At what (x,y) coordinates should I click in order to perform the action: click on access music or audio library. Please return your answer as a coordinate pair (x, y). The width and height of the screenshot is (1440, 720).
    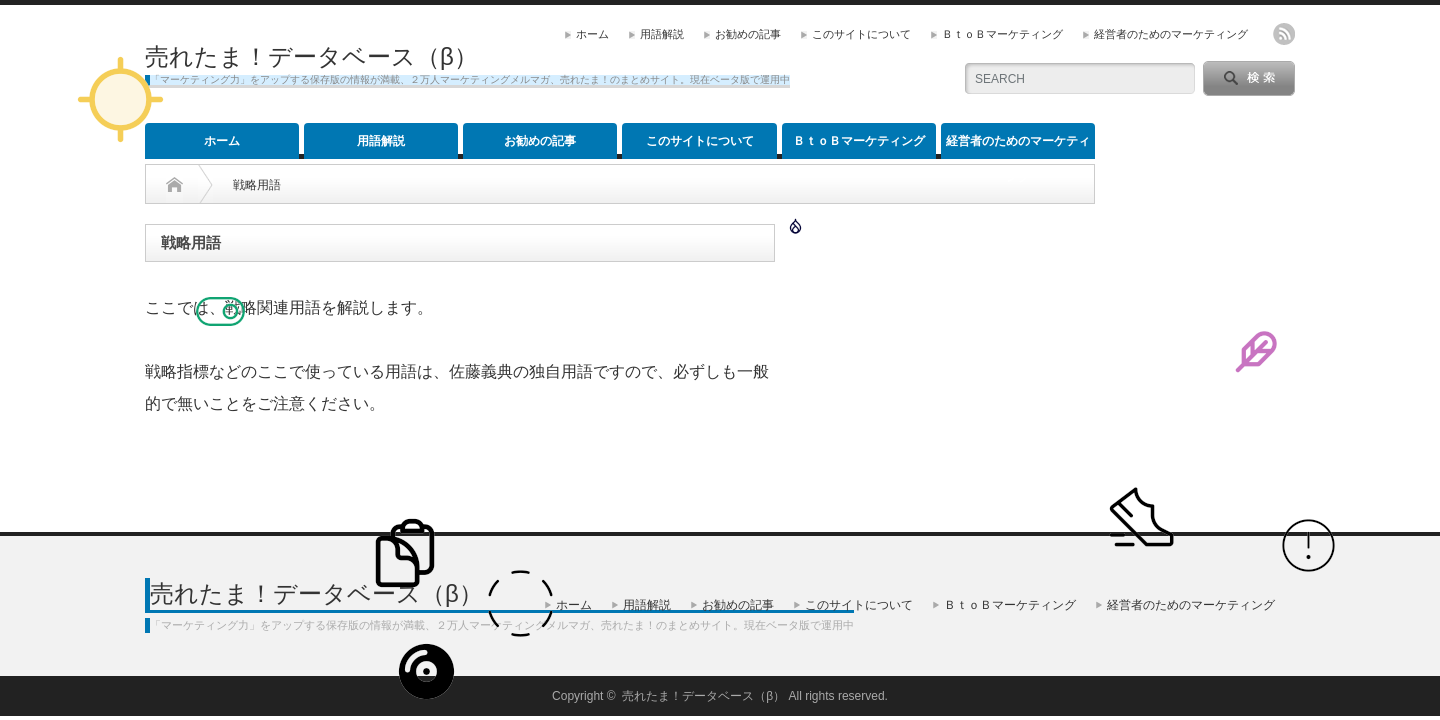
    Looking at the image, I should click on (426, 671).